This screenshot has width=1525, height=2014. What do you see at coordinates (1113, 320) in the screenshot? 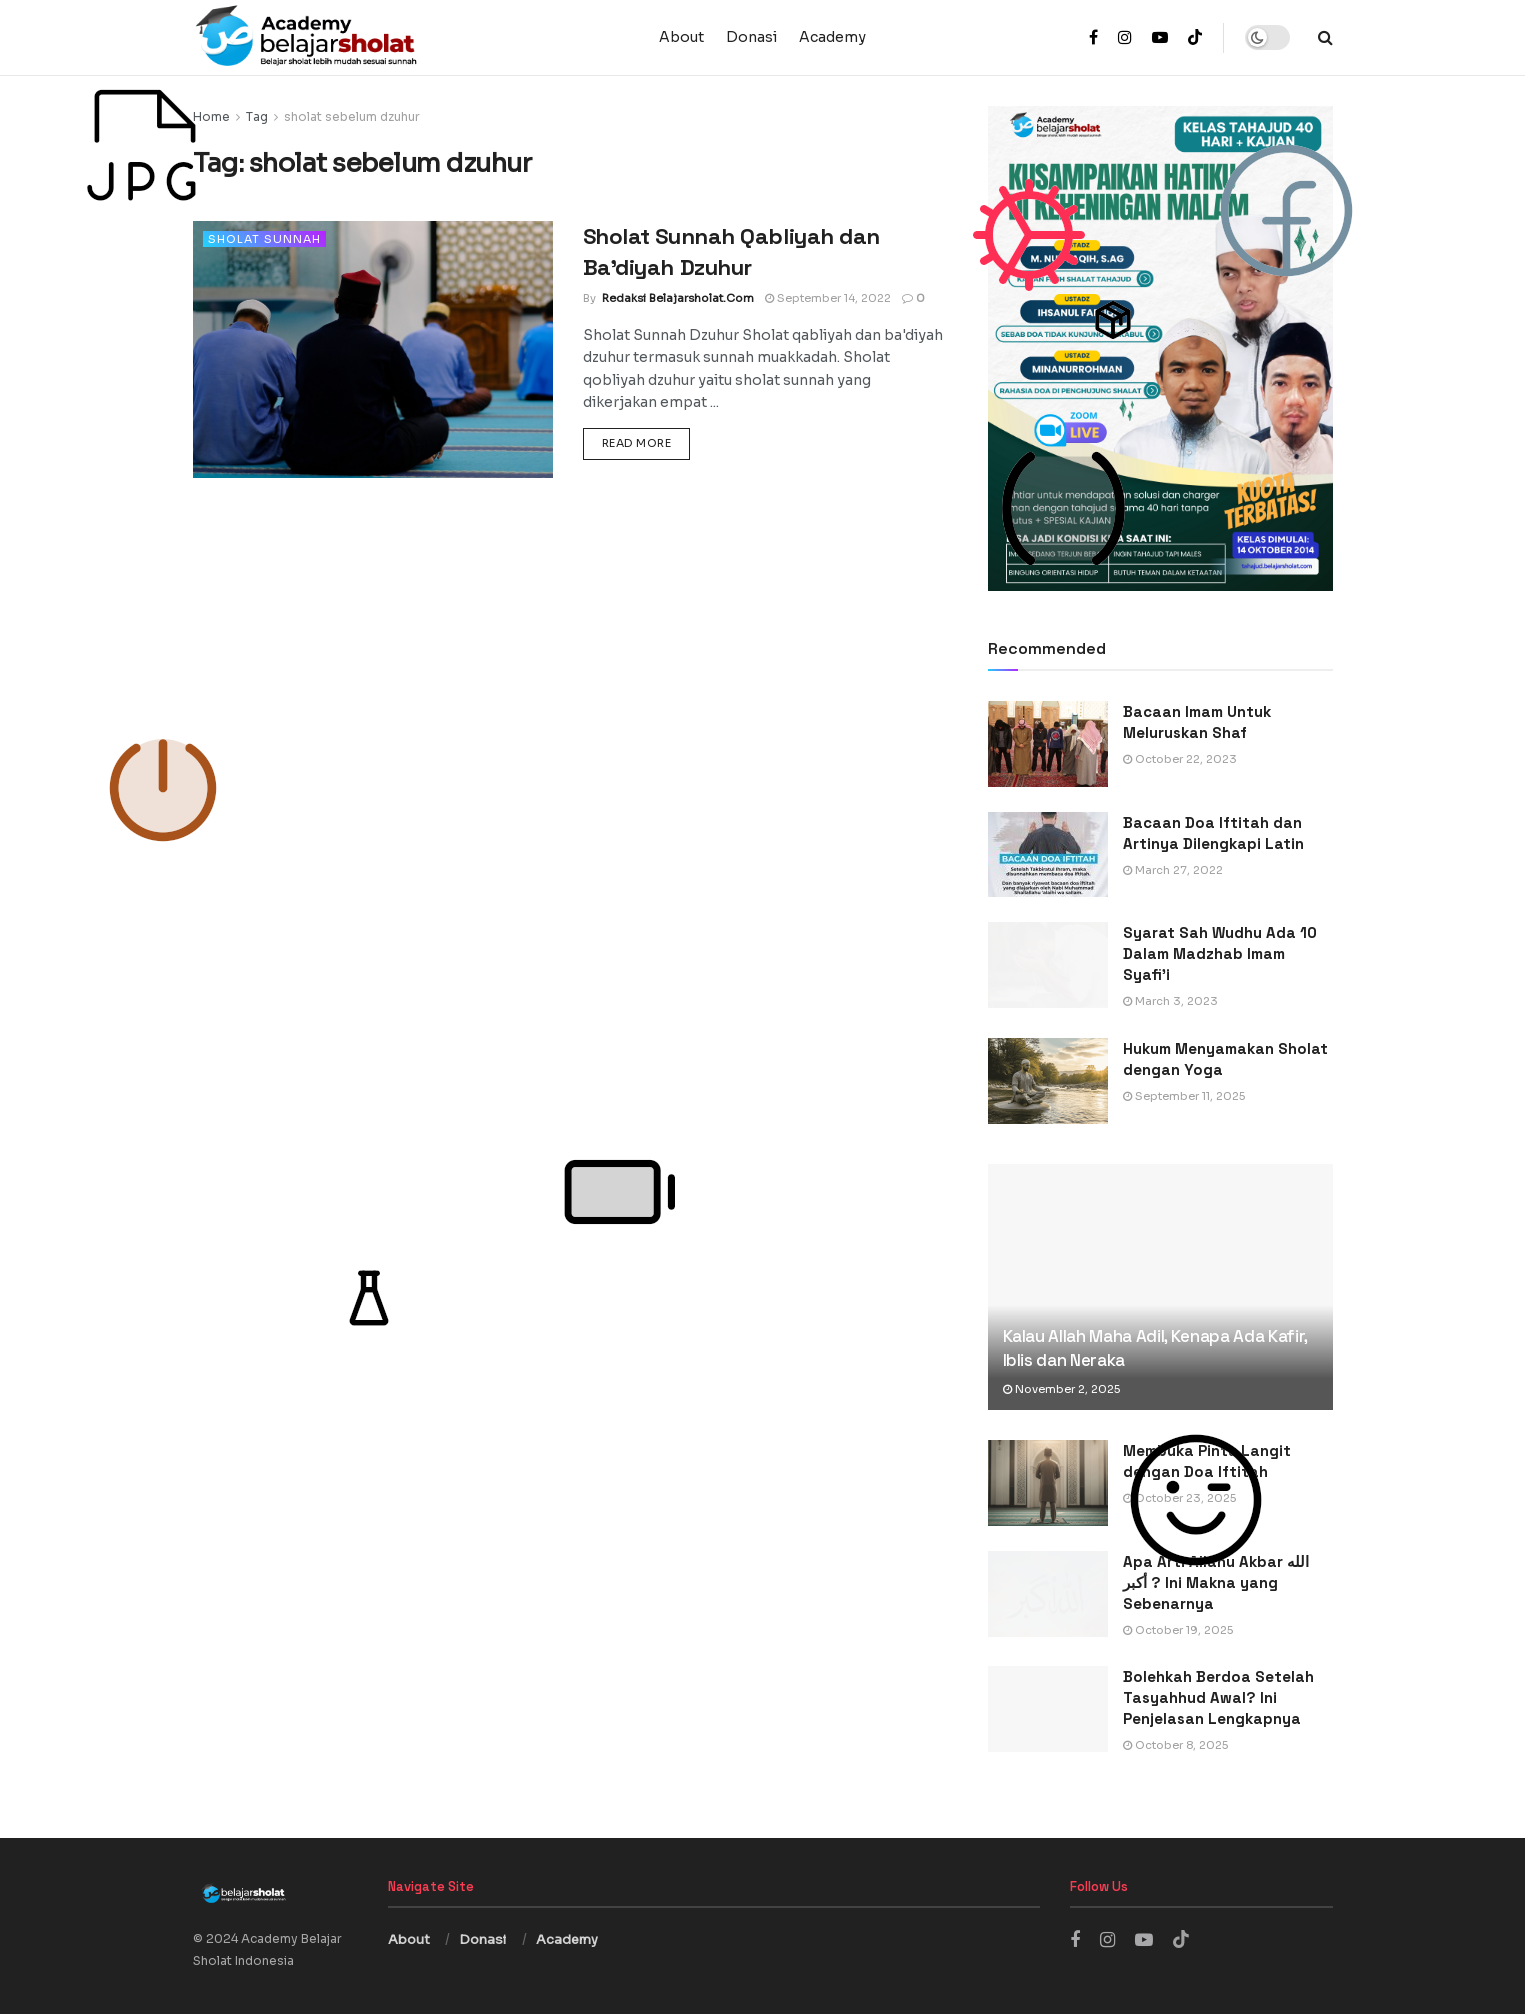
I see `view order shipment details` at bounding box center [1113, 320].